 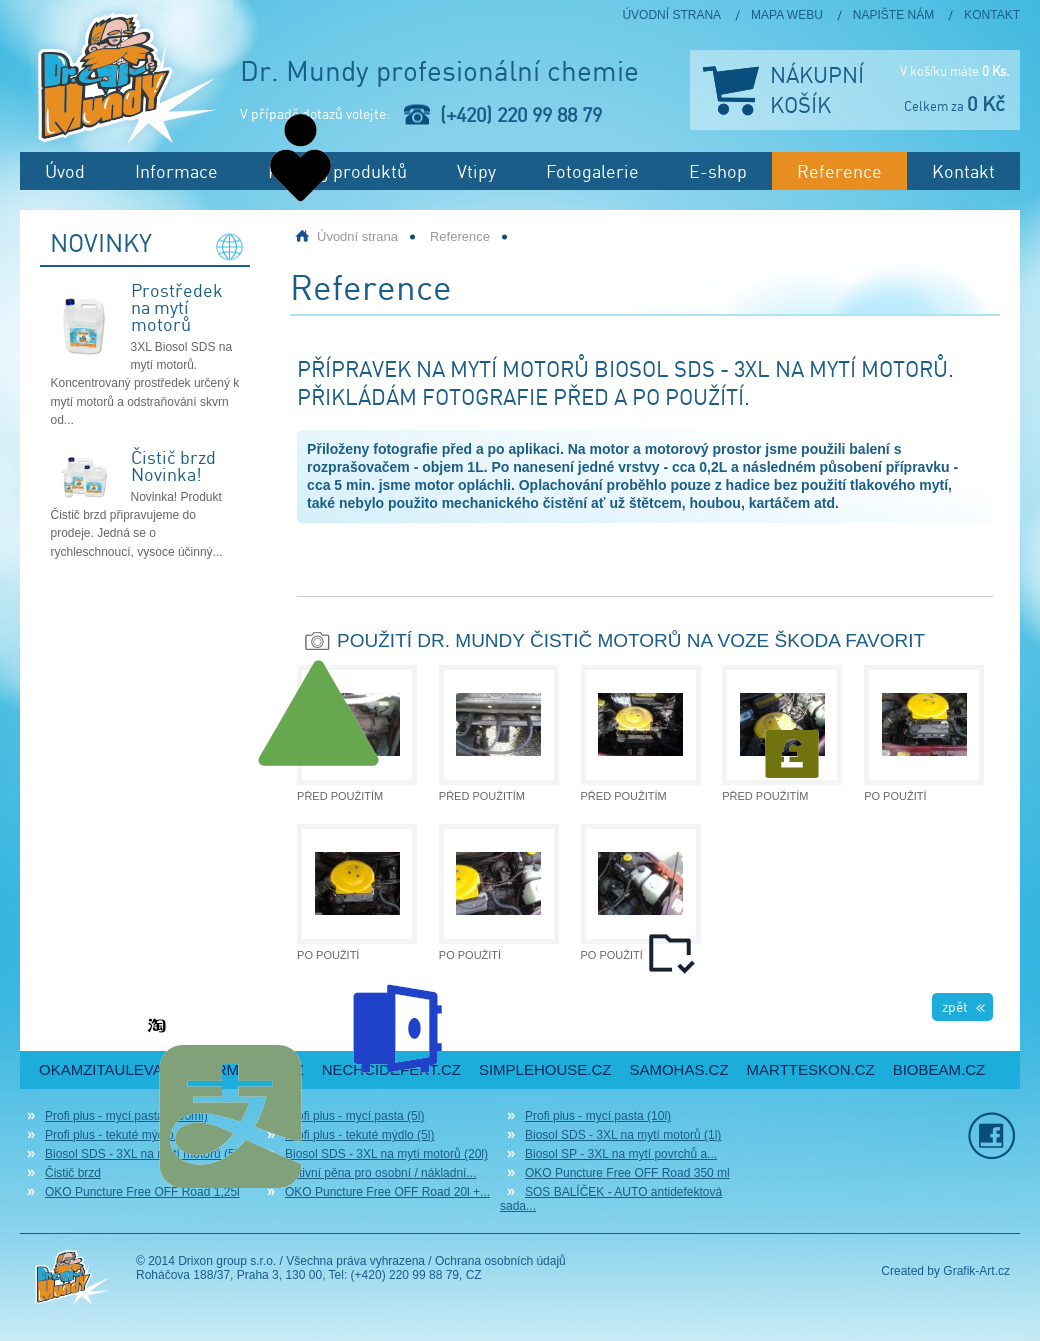 What do you see at coordinates (300, 158) in the screenshot?
I see `empathize with or show compassion for a user` at bounding box center [300, 158].